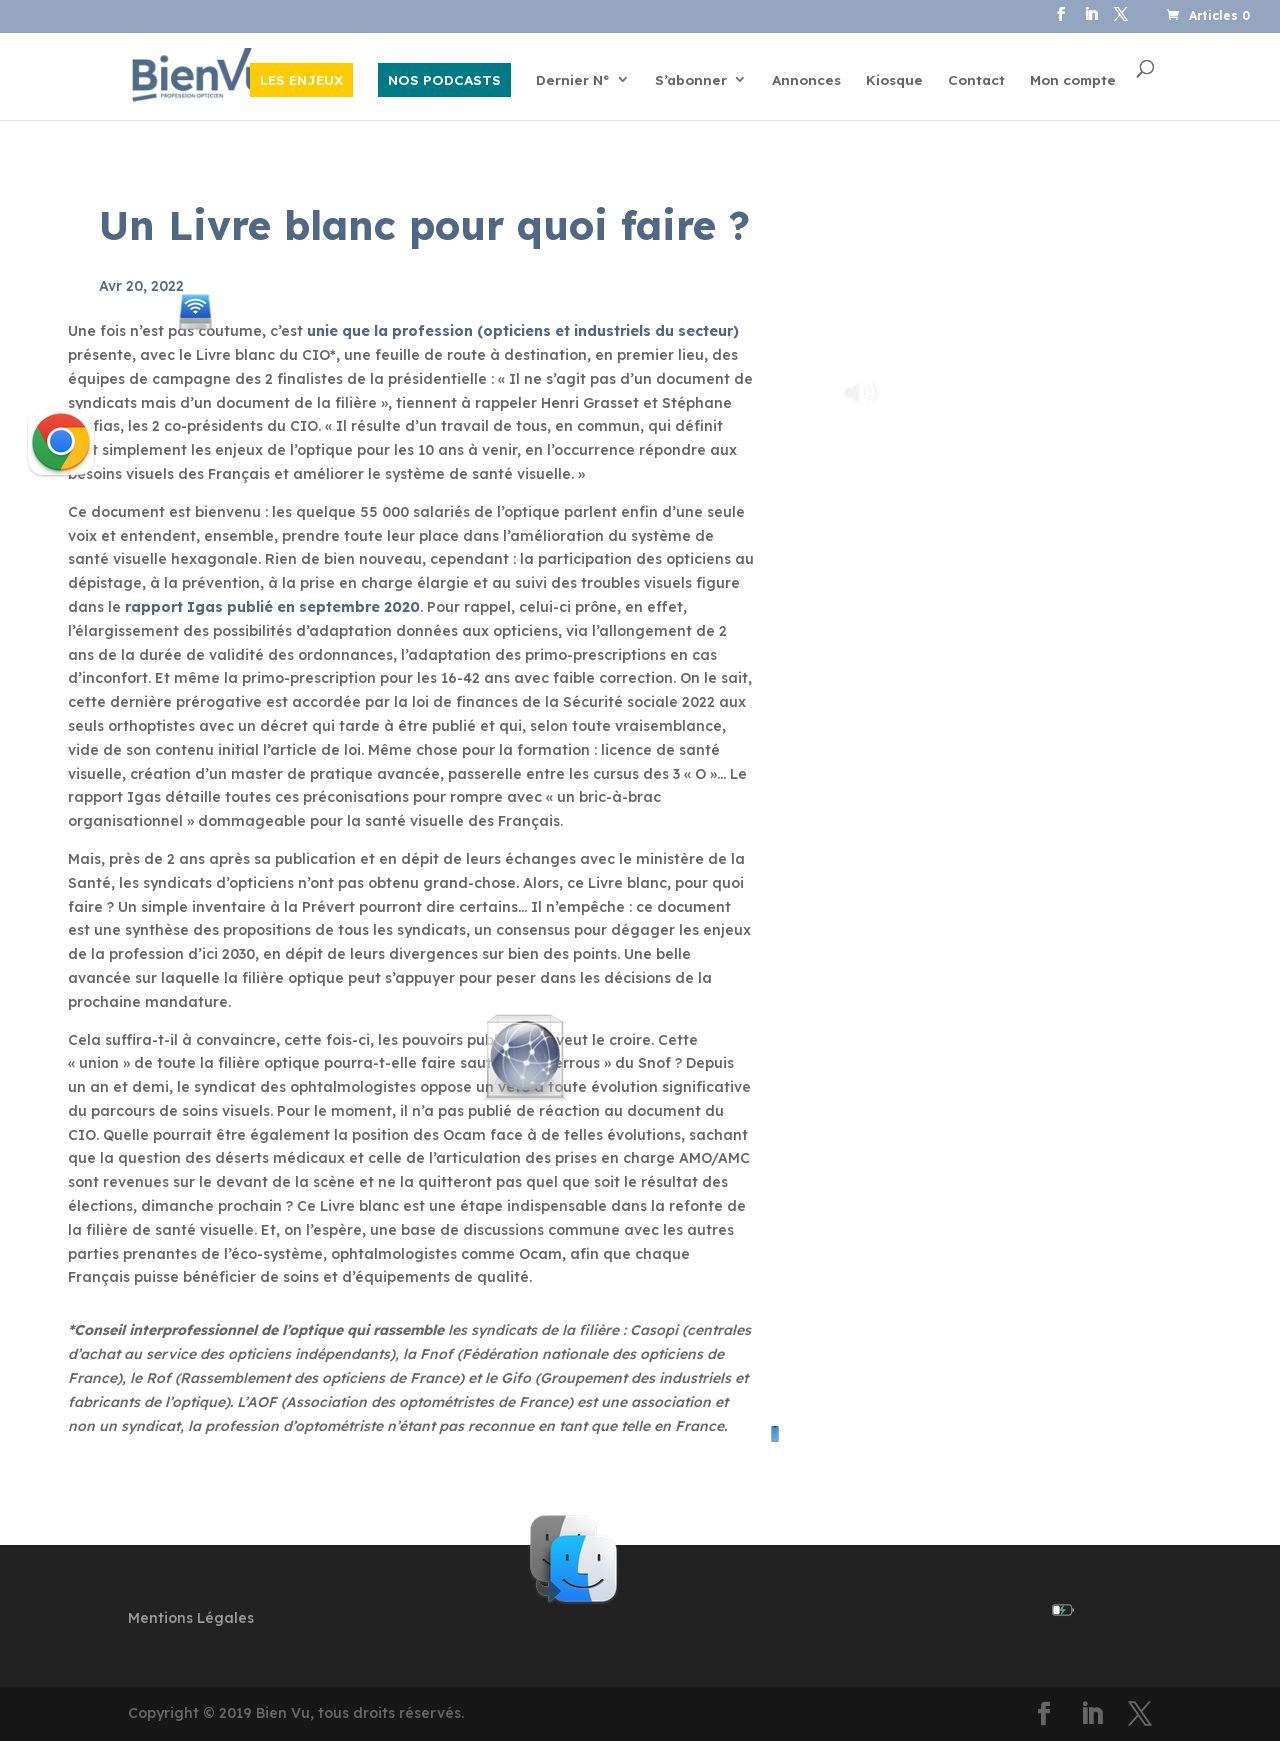 The width and height of the screenshot is (1280, 1741). I want to click on iPhone 15 device icon, so click(775, 1434).